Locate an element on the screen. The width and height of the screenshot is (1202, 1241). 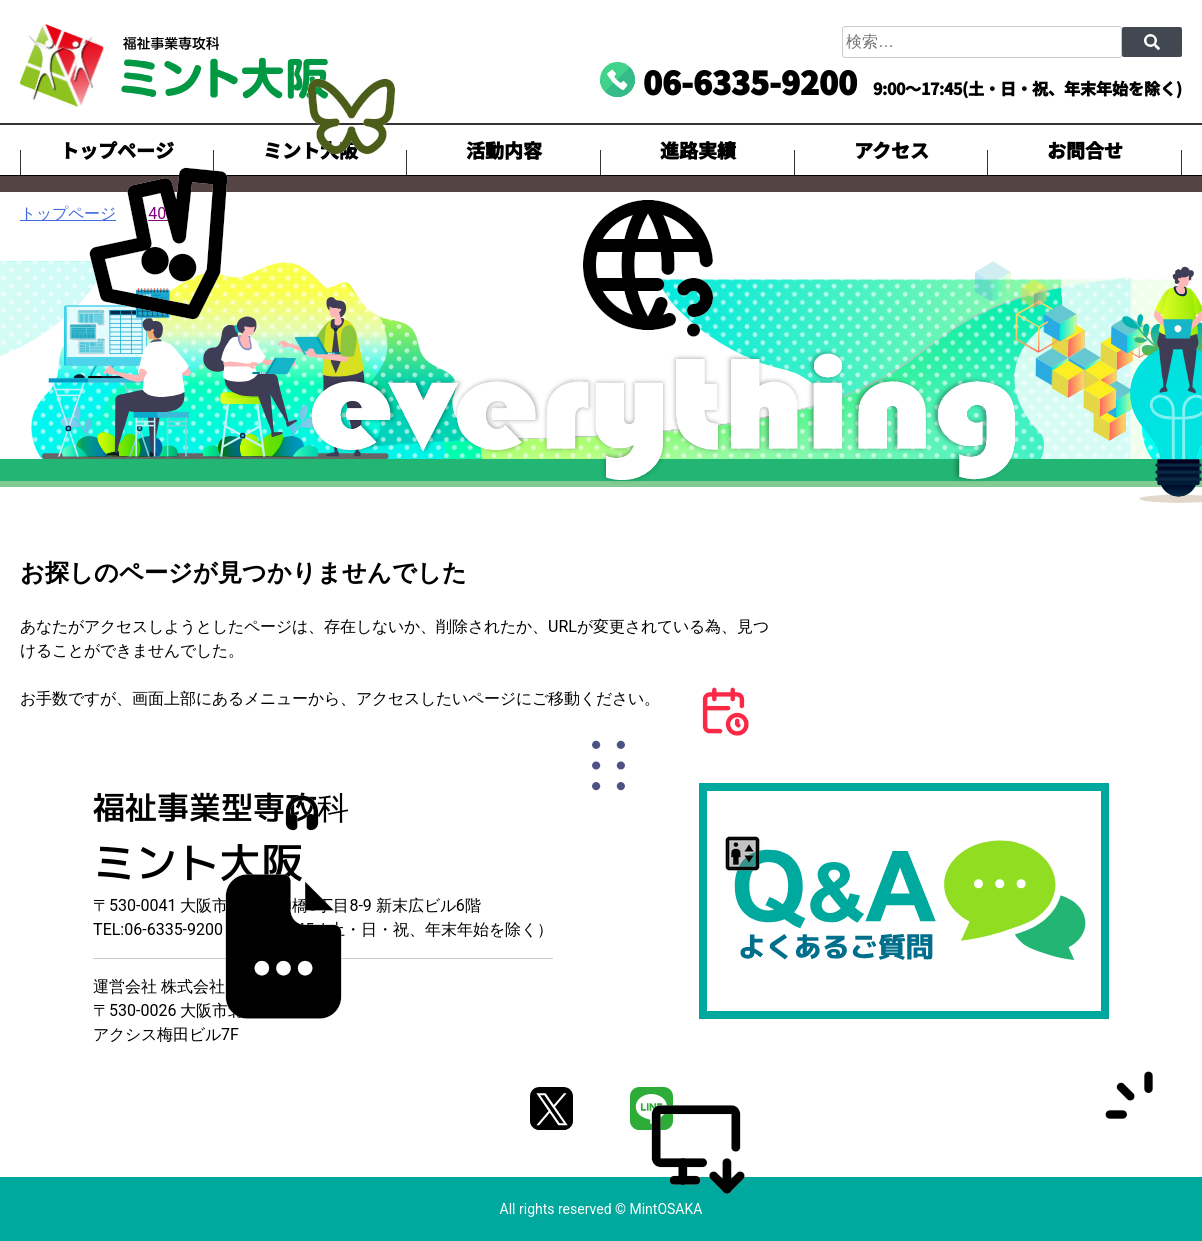
view file details or additional options is located at coordinates (283, 946).